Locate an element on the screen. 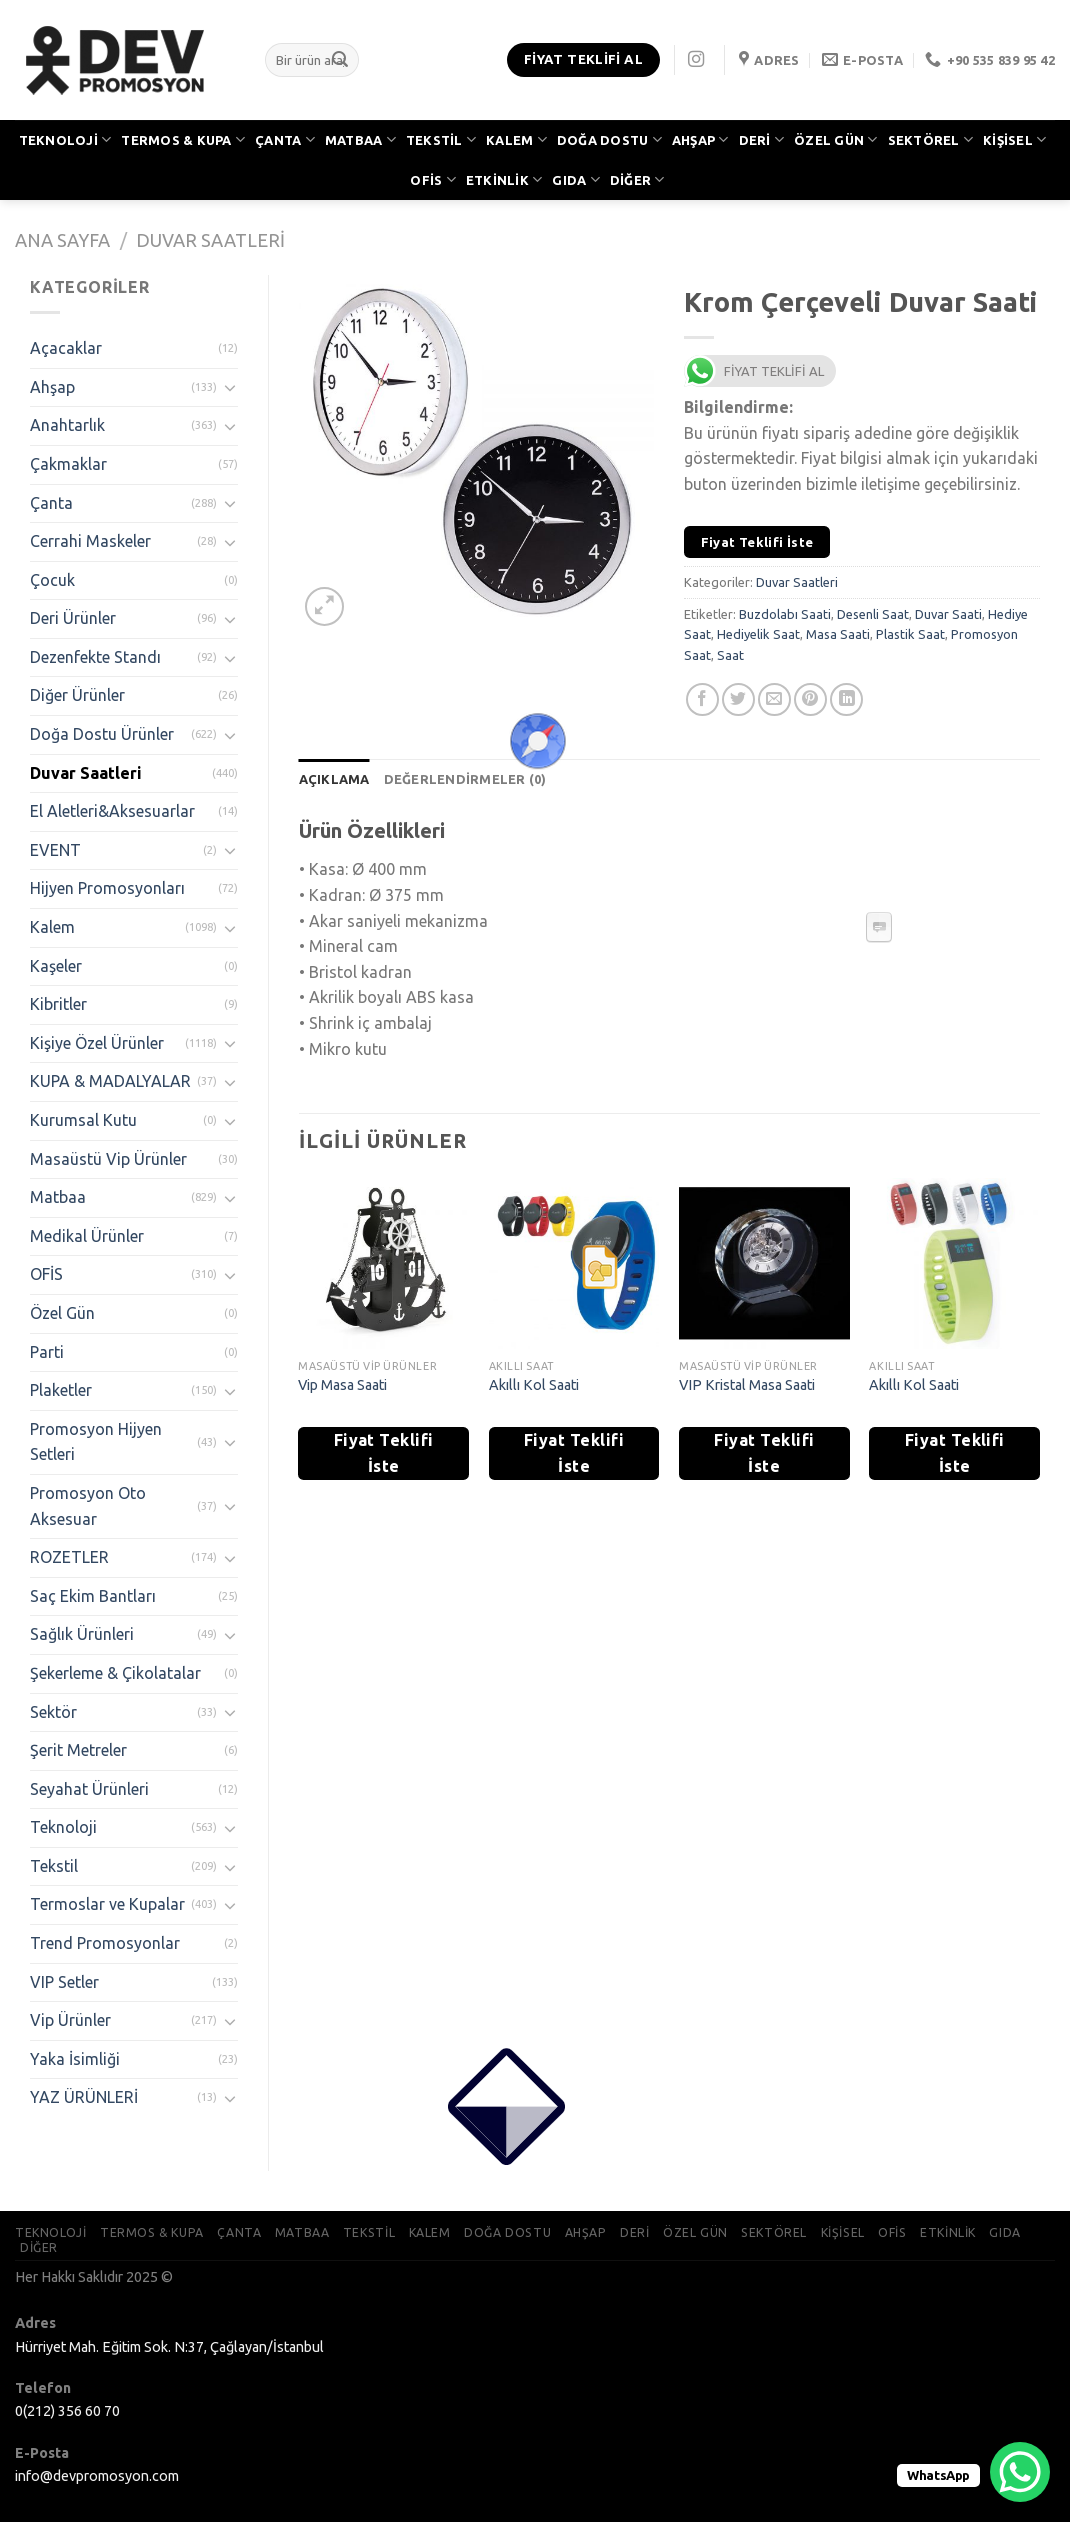 The width and height of the screenshot is (1070, 2522). open an opendocument graphics template file is located at coordinates (600, 1267).